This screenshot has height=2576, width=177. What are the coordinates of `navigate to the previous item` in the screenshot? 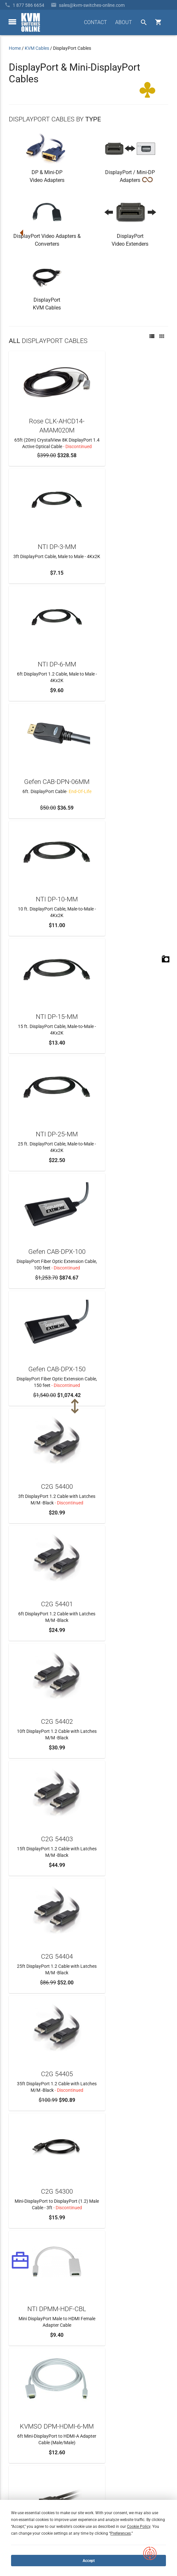 It's located at (22, 233).